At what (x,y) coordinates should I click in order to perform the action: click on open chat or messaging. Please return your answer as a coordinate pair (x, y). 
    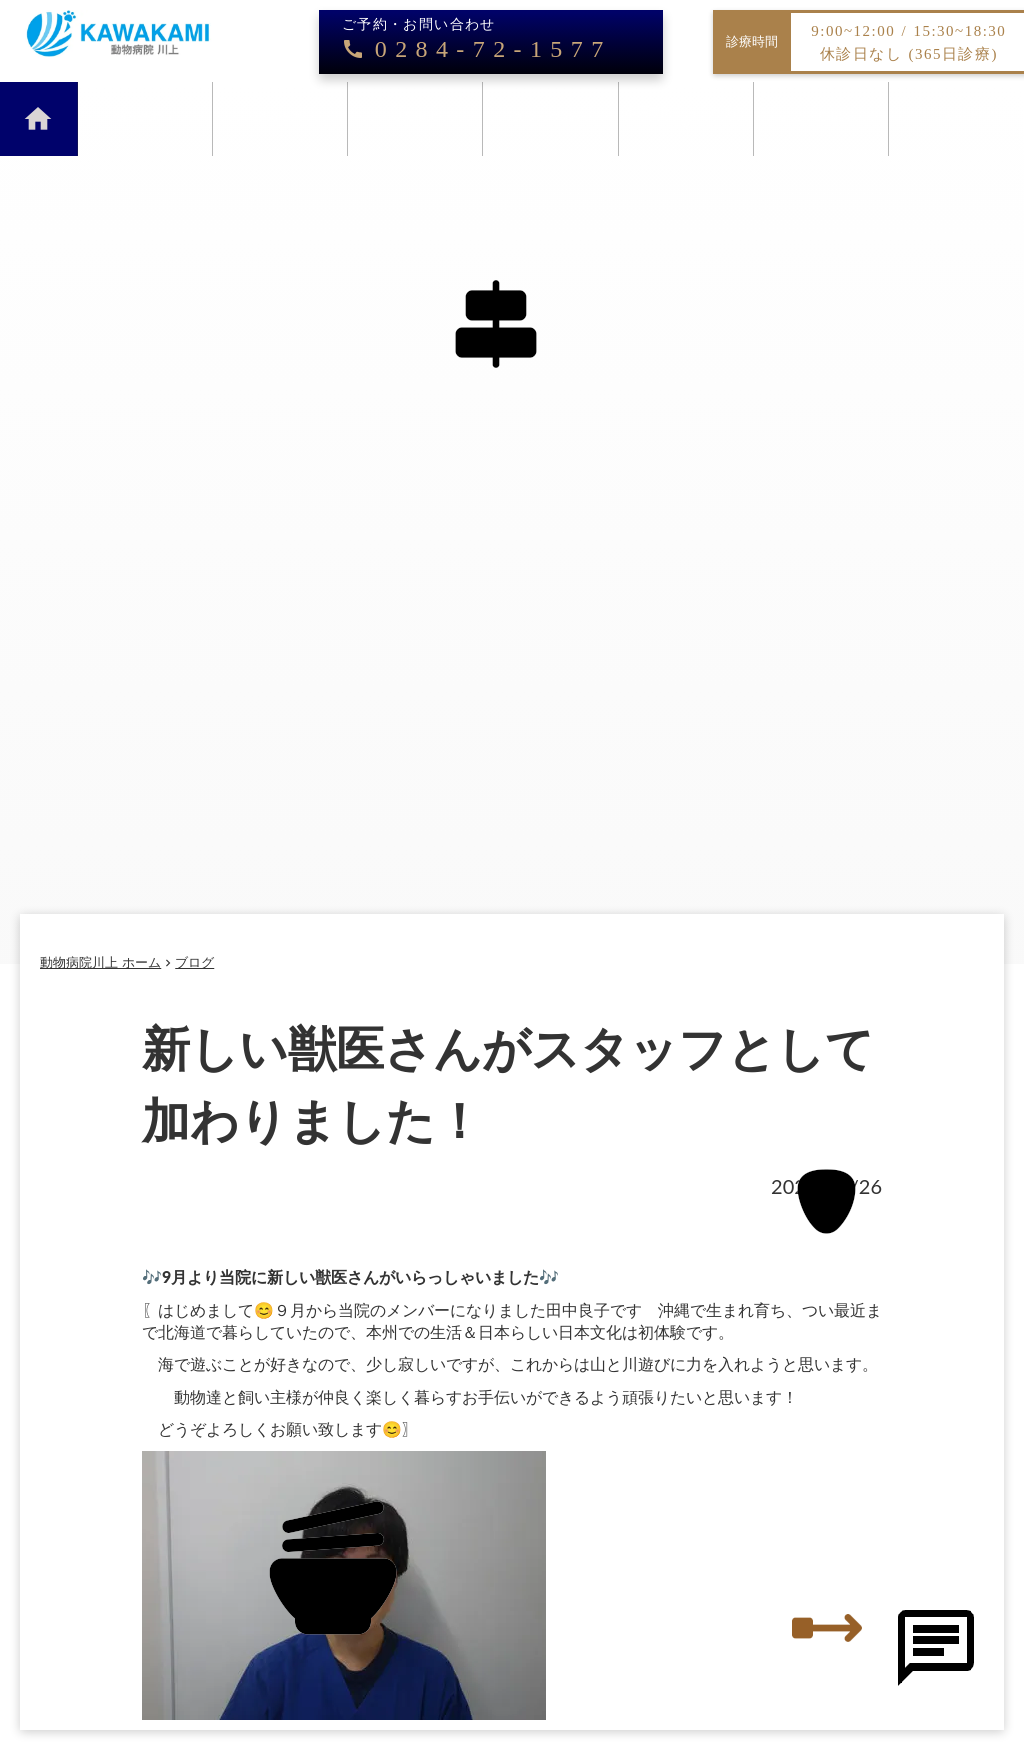
    Looking at the image, I should click on (936, 1648).